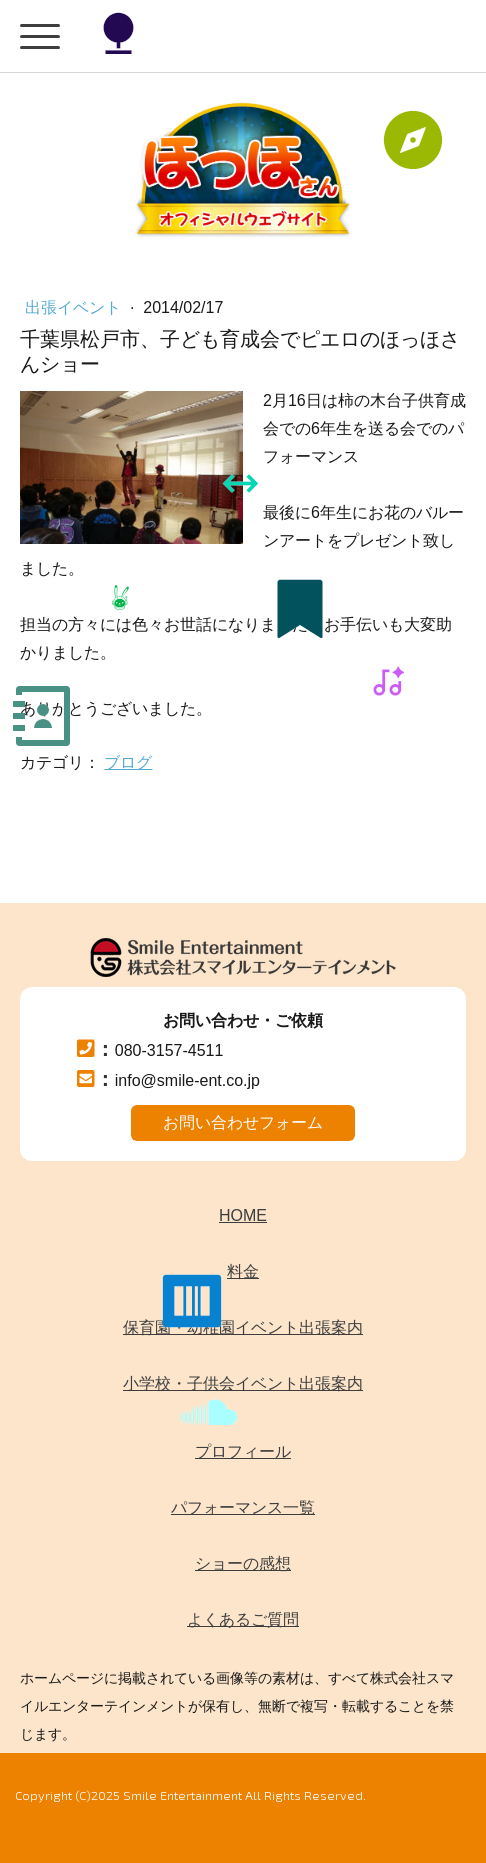  What do you see at coordinates (240, 483) in the screenshot?
I see `expand content horizontally` at bounding box center [240, 483].